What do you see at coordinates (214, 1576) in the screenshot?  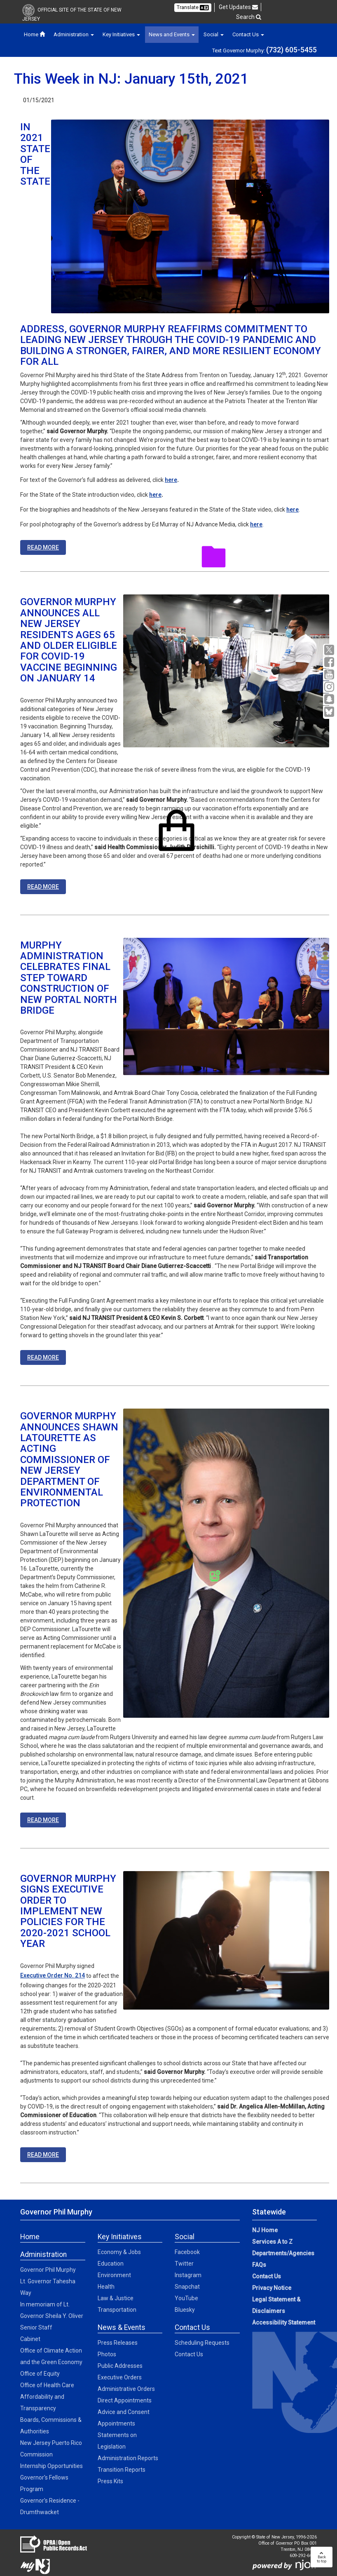 I see `indicates wifi availability on subway or transit` at bounding box center [214, 1576].